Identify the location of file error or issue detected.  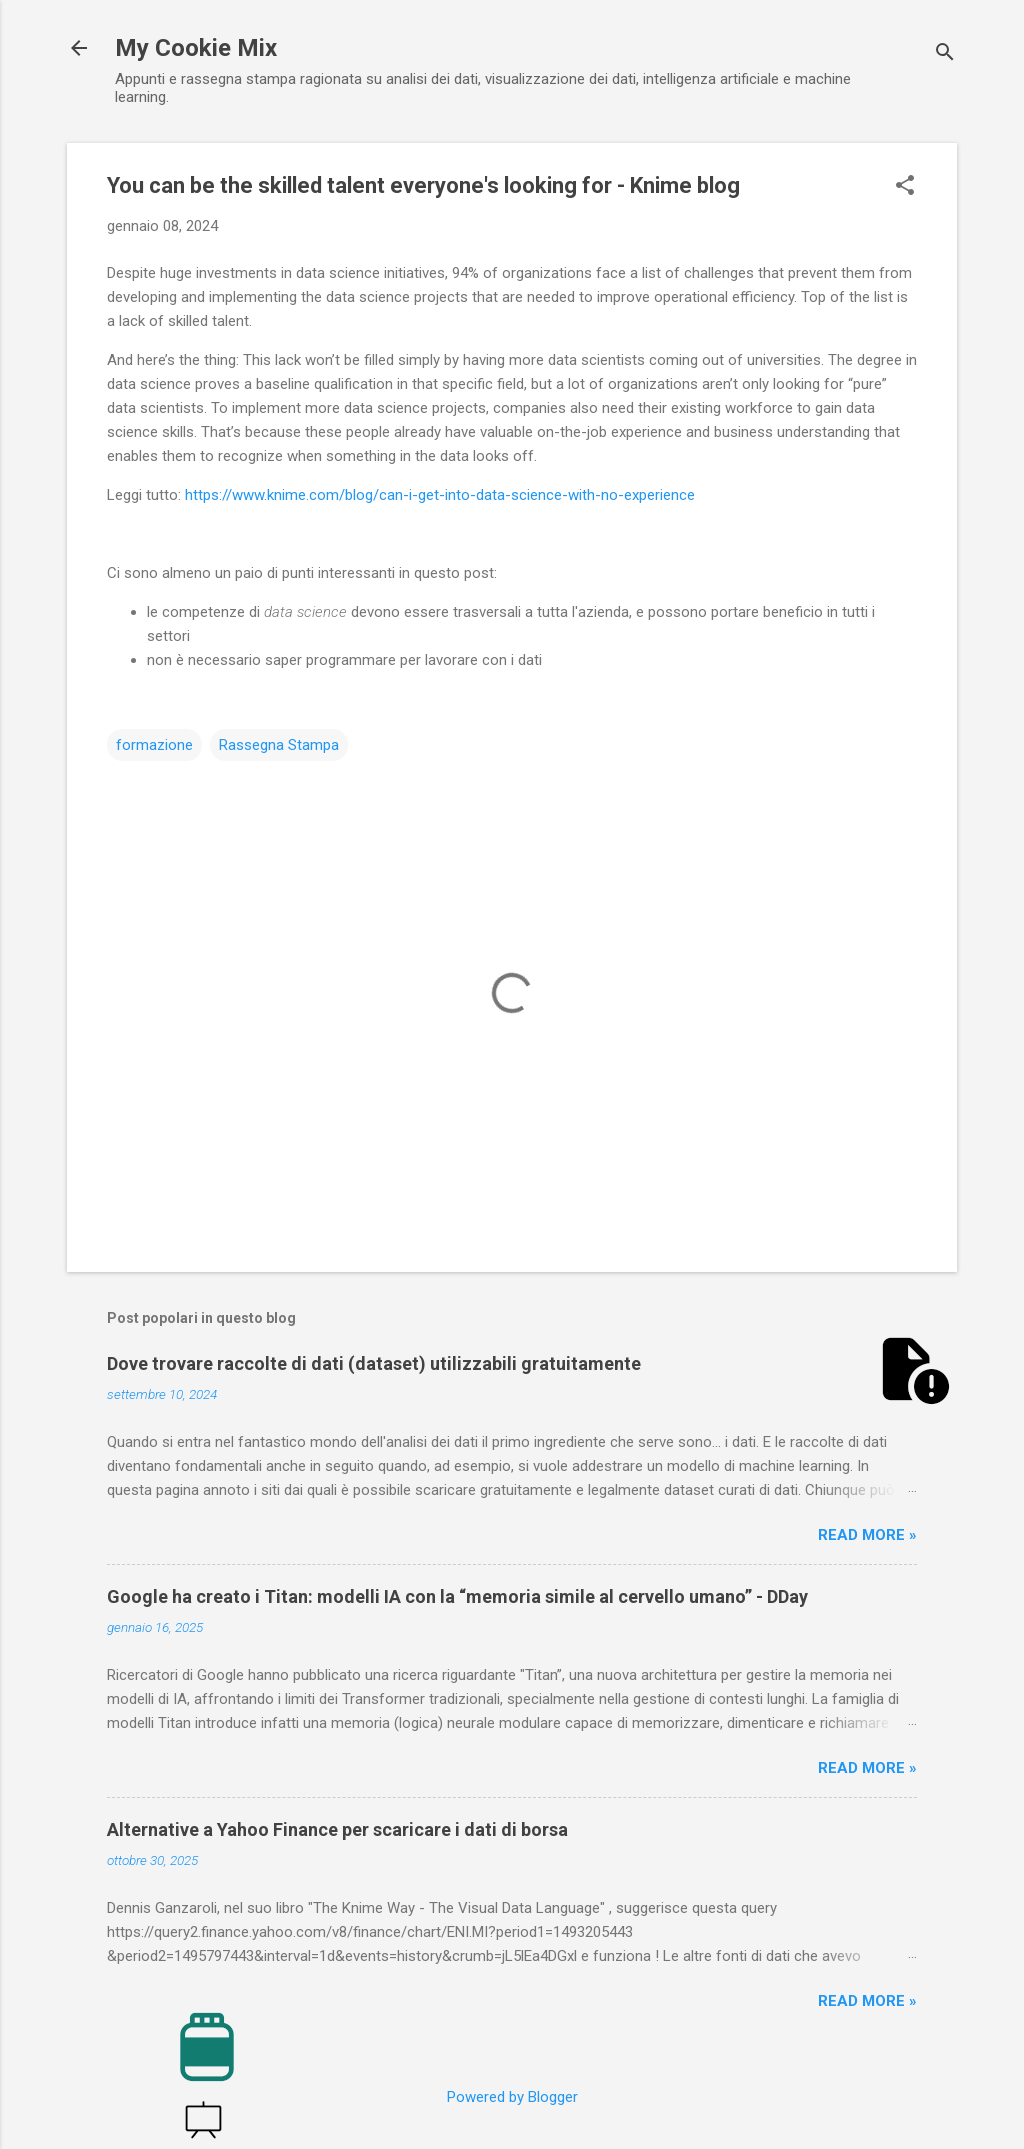
(914, 1369).